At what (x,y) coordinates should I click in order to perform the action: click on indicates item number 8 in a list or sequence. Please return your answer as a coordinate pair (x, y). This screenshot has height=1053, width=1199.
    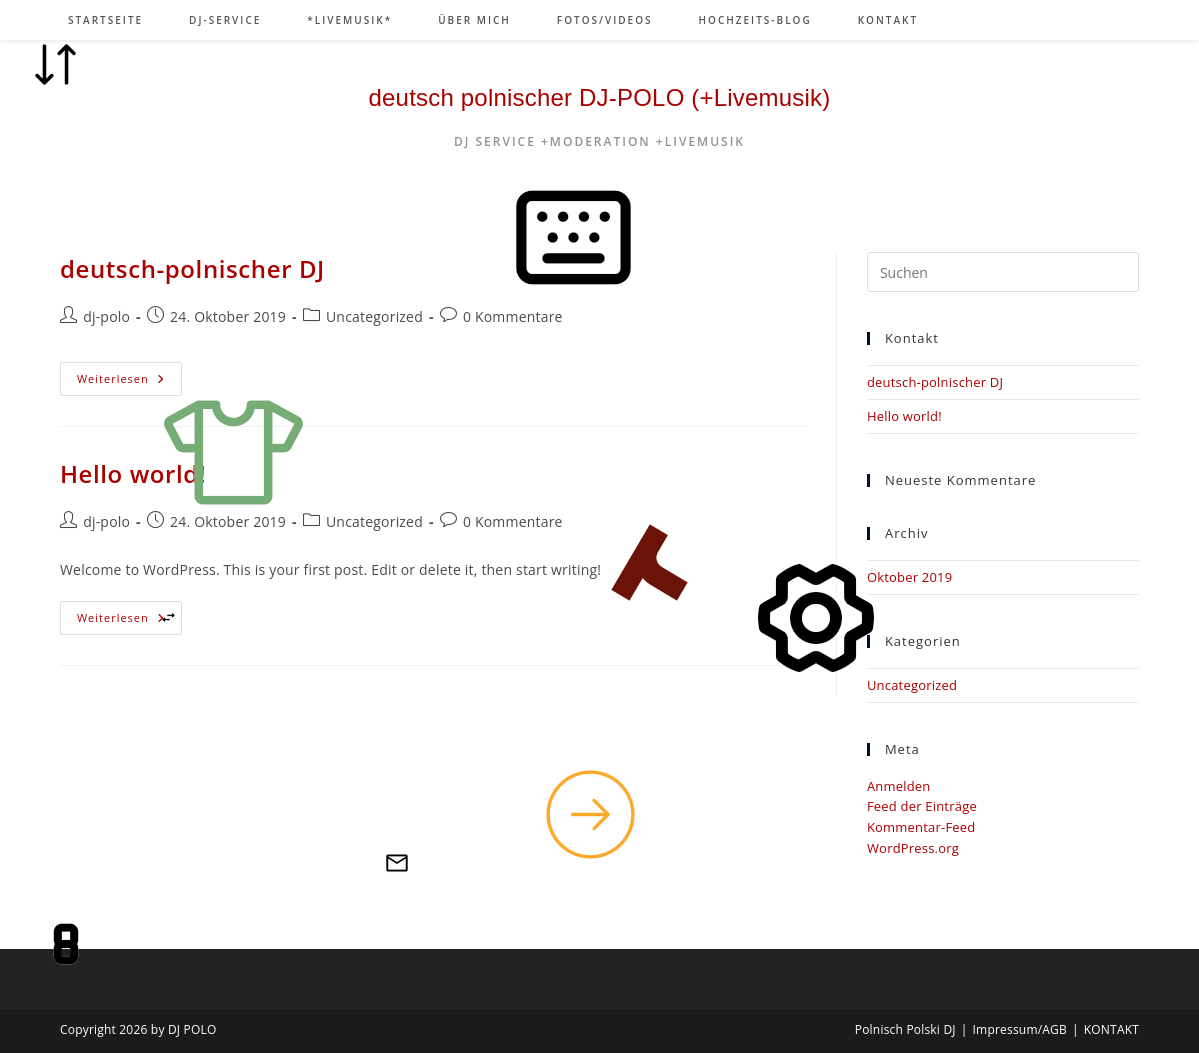
    Looking at the image, I should click on (66, 944).